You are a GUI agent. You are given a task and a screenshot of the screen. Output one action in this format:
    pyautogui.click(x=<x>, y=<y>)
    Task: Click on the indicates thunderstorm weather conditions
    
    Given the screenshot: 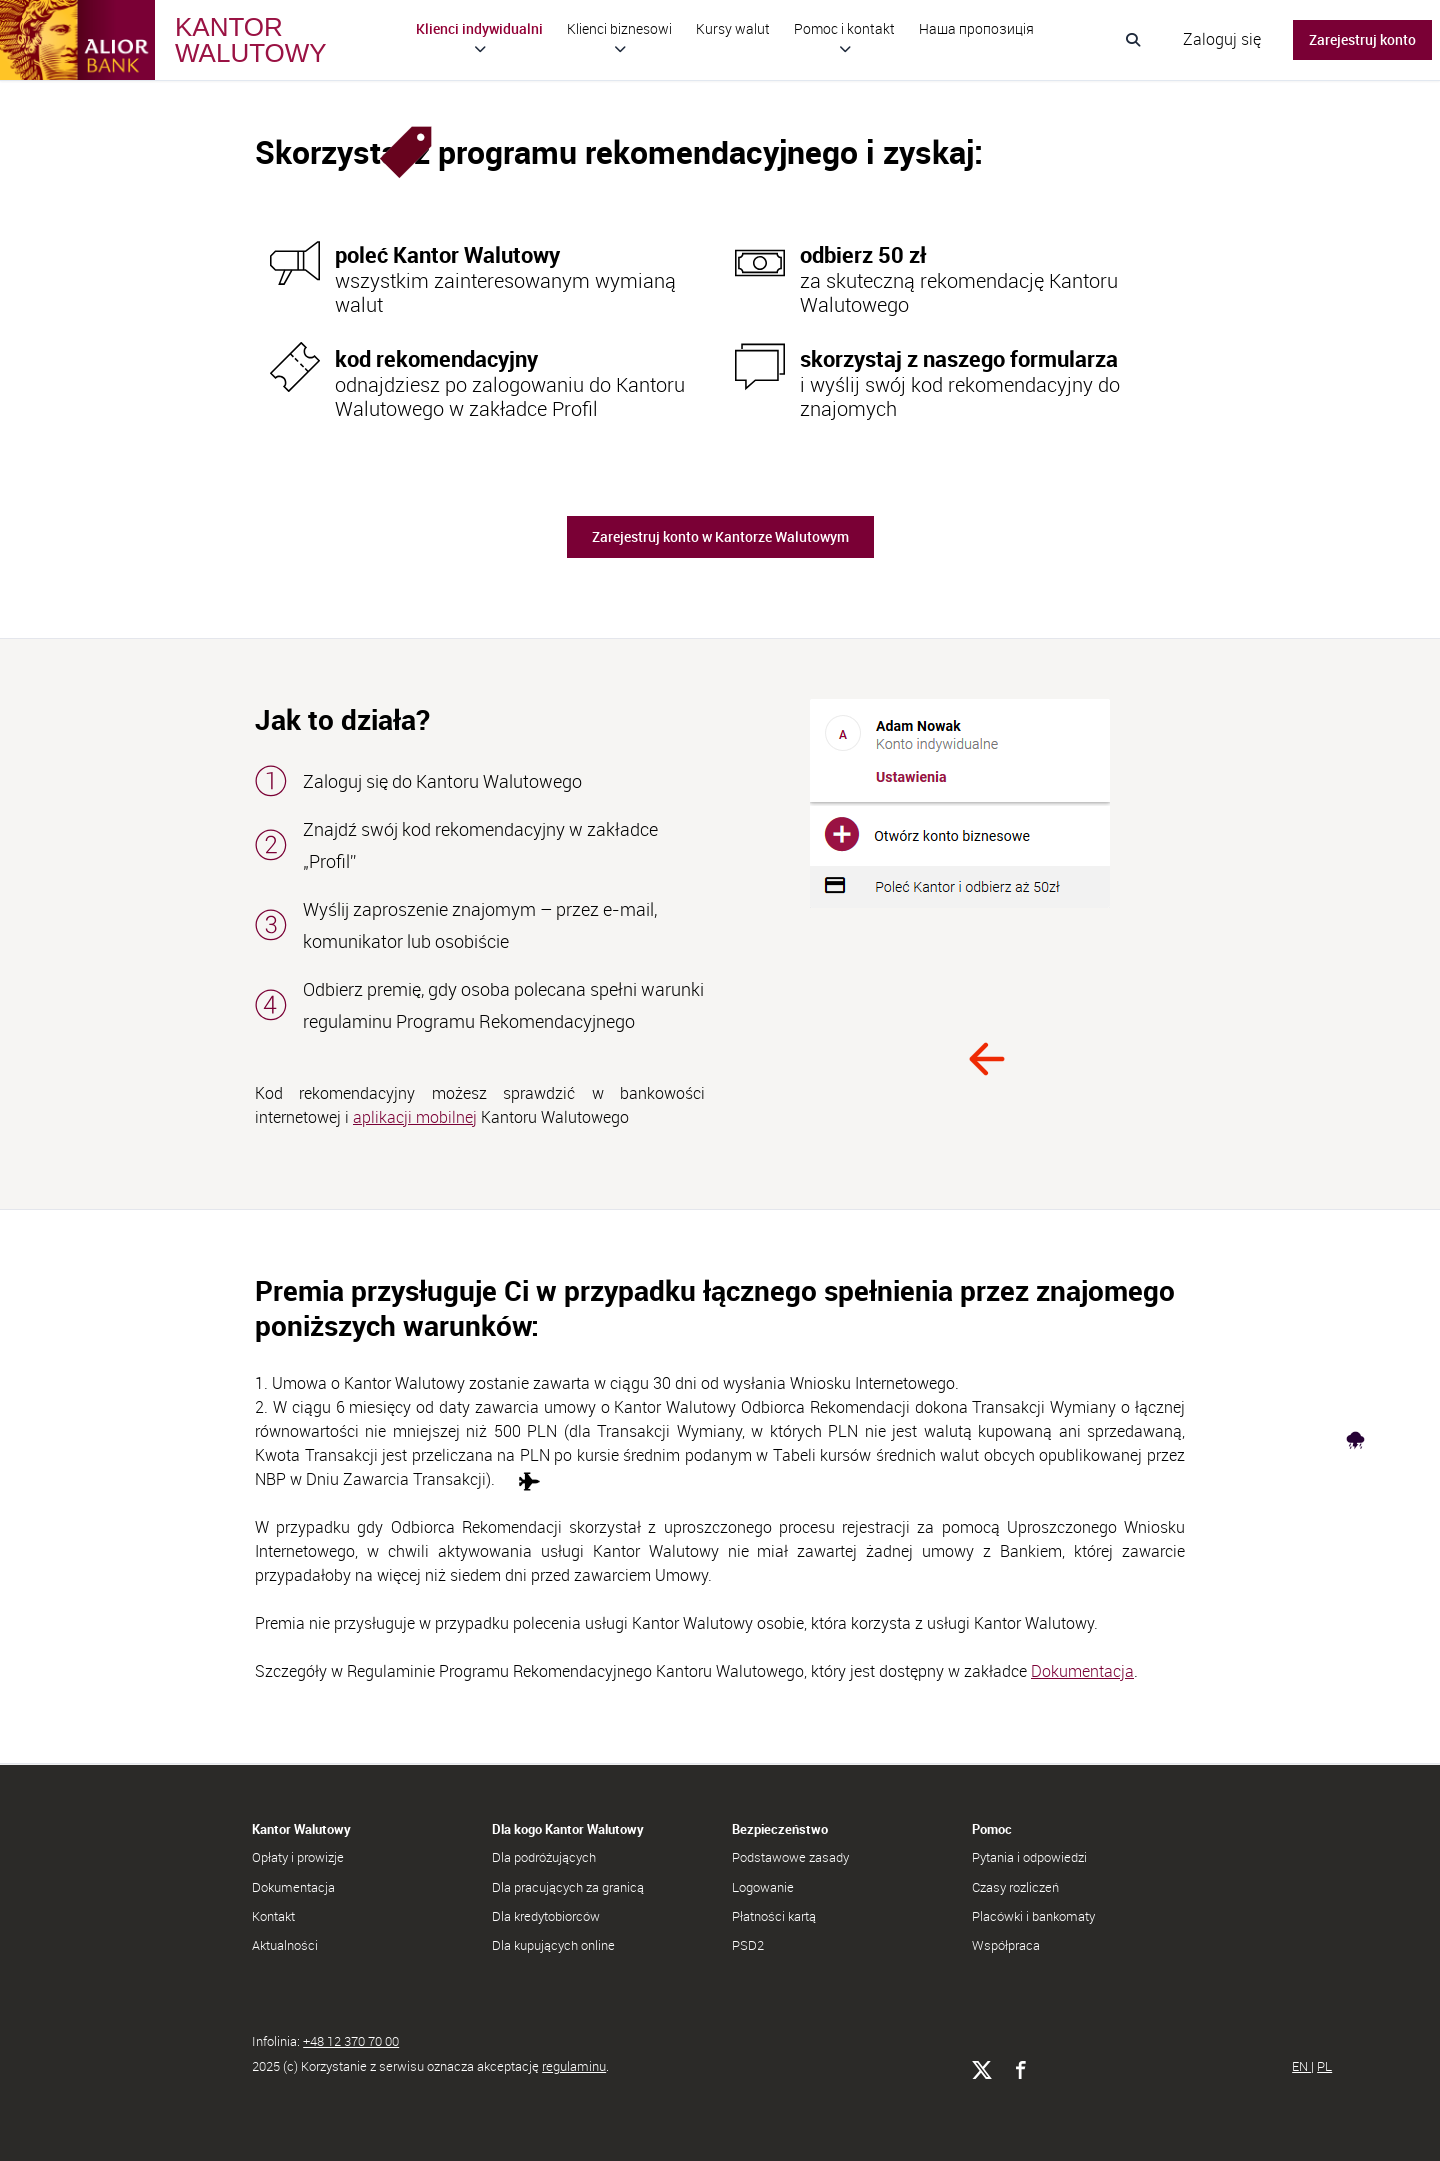 What is the action you would take?
    pyautogui.click(x=1355, y=1440)
    